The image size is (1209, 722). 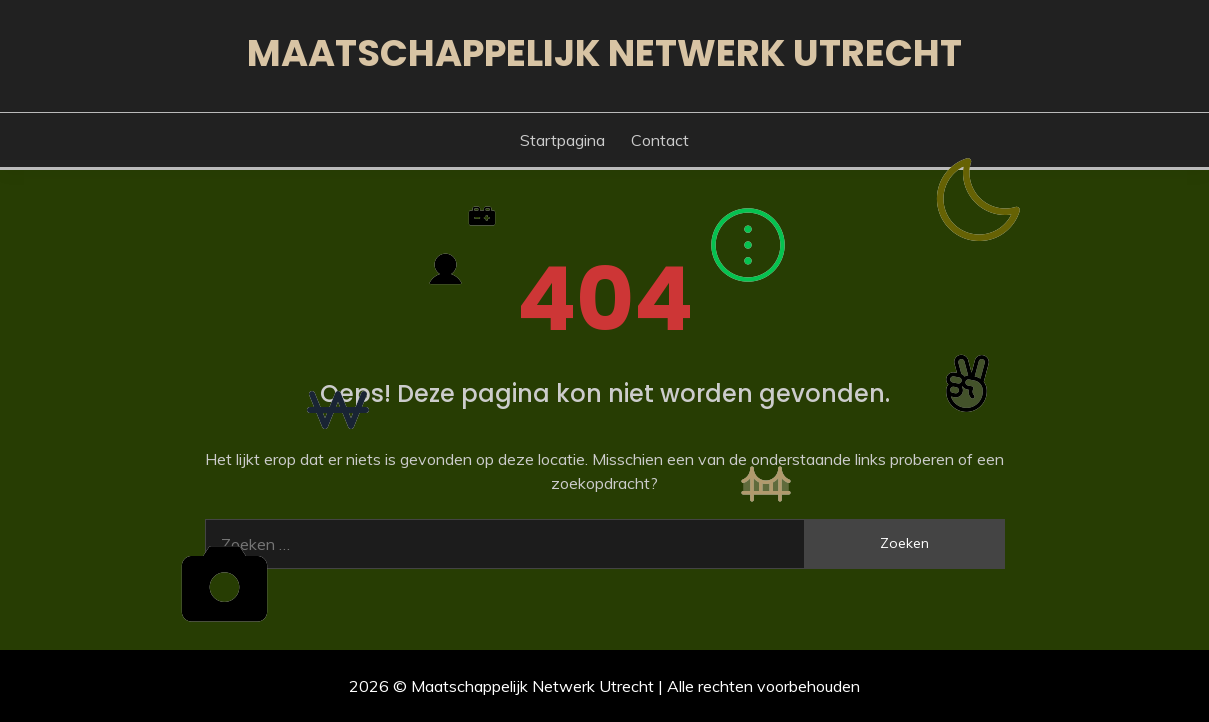 I want to click on toggle dark mode or night theme, so click(x=976, y=202).